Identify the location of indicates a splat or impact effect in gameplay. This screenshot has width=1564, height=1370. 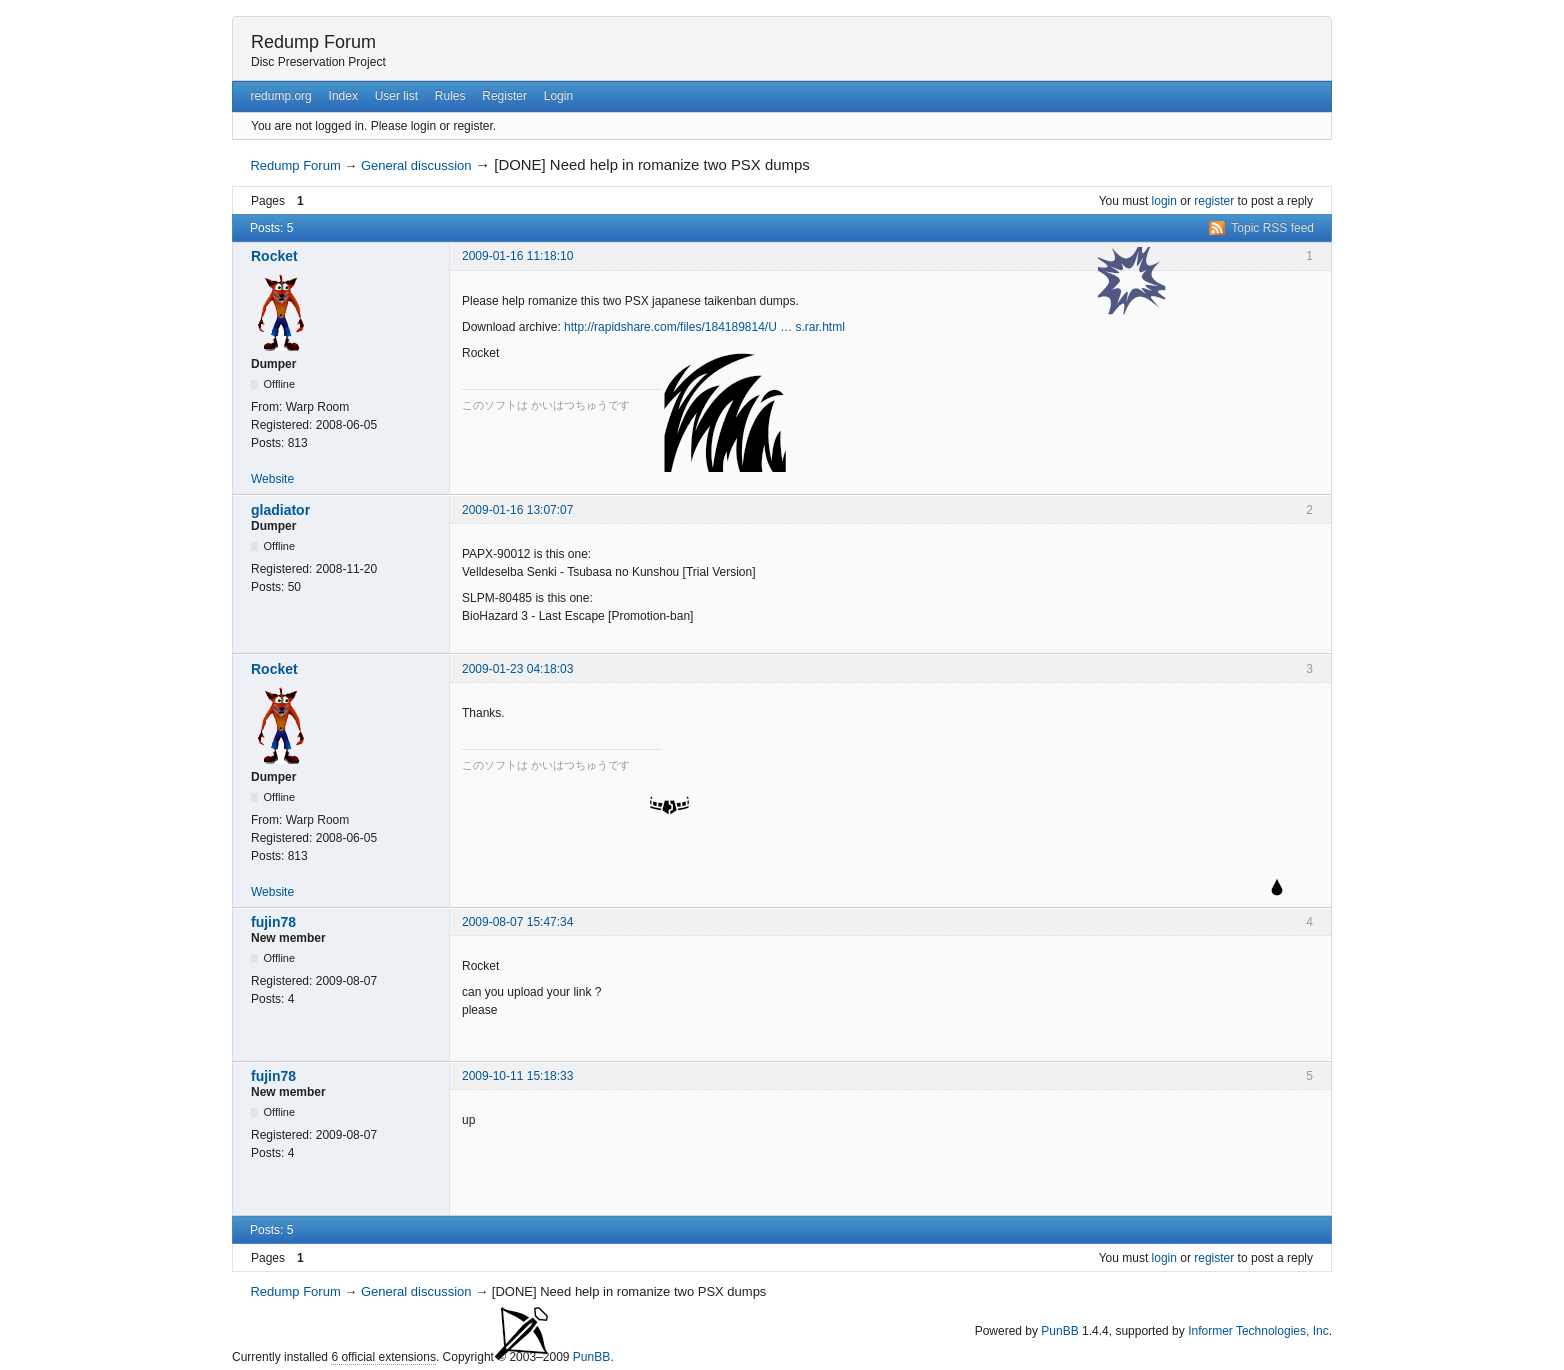
(1131, 280).